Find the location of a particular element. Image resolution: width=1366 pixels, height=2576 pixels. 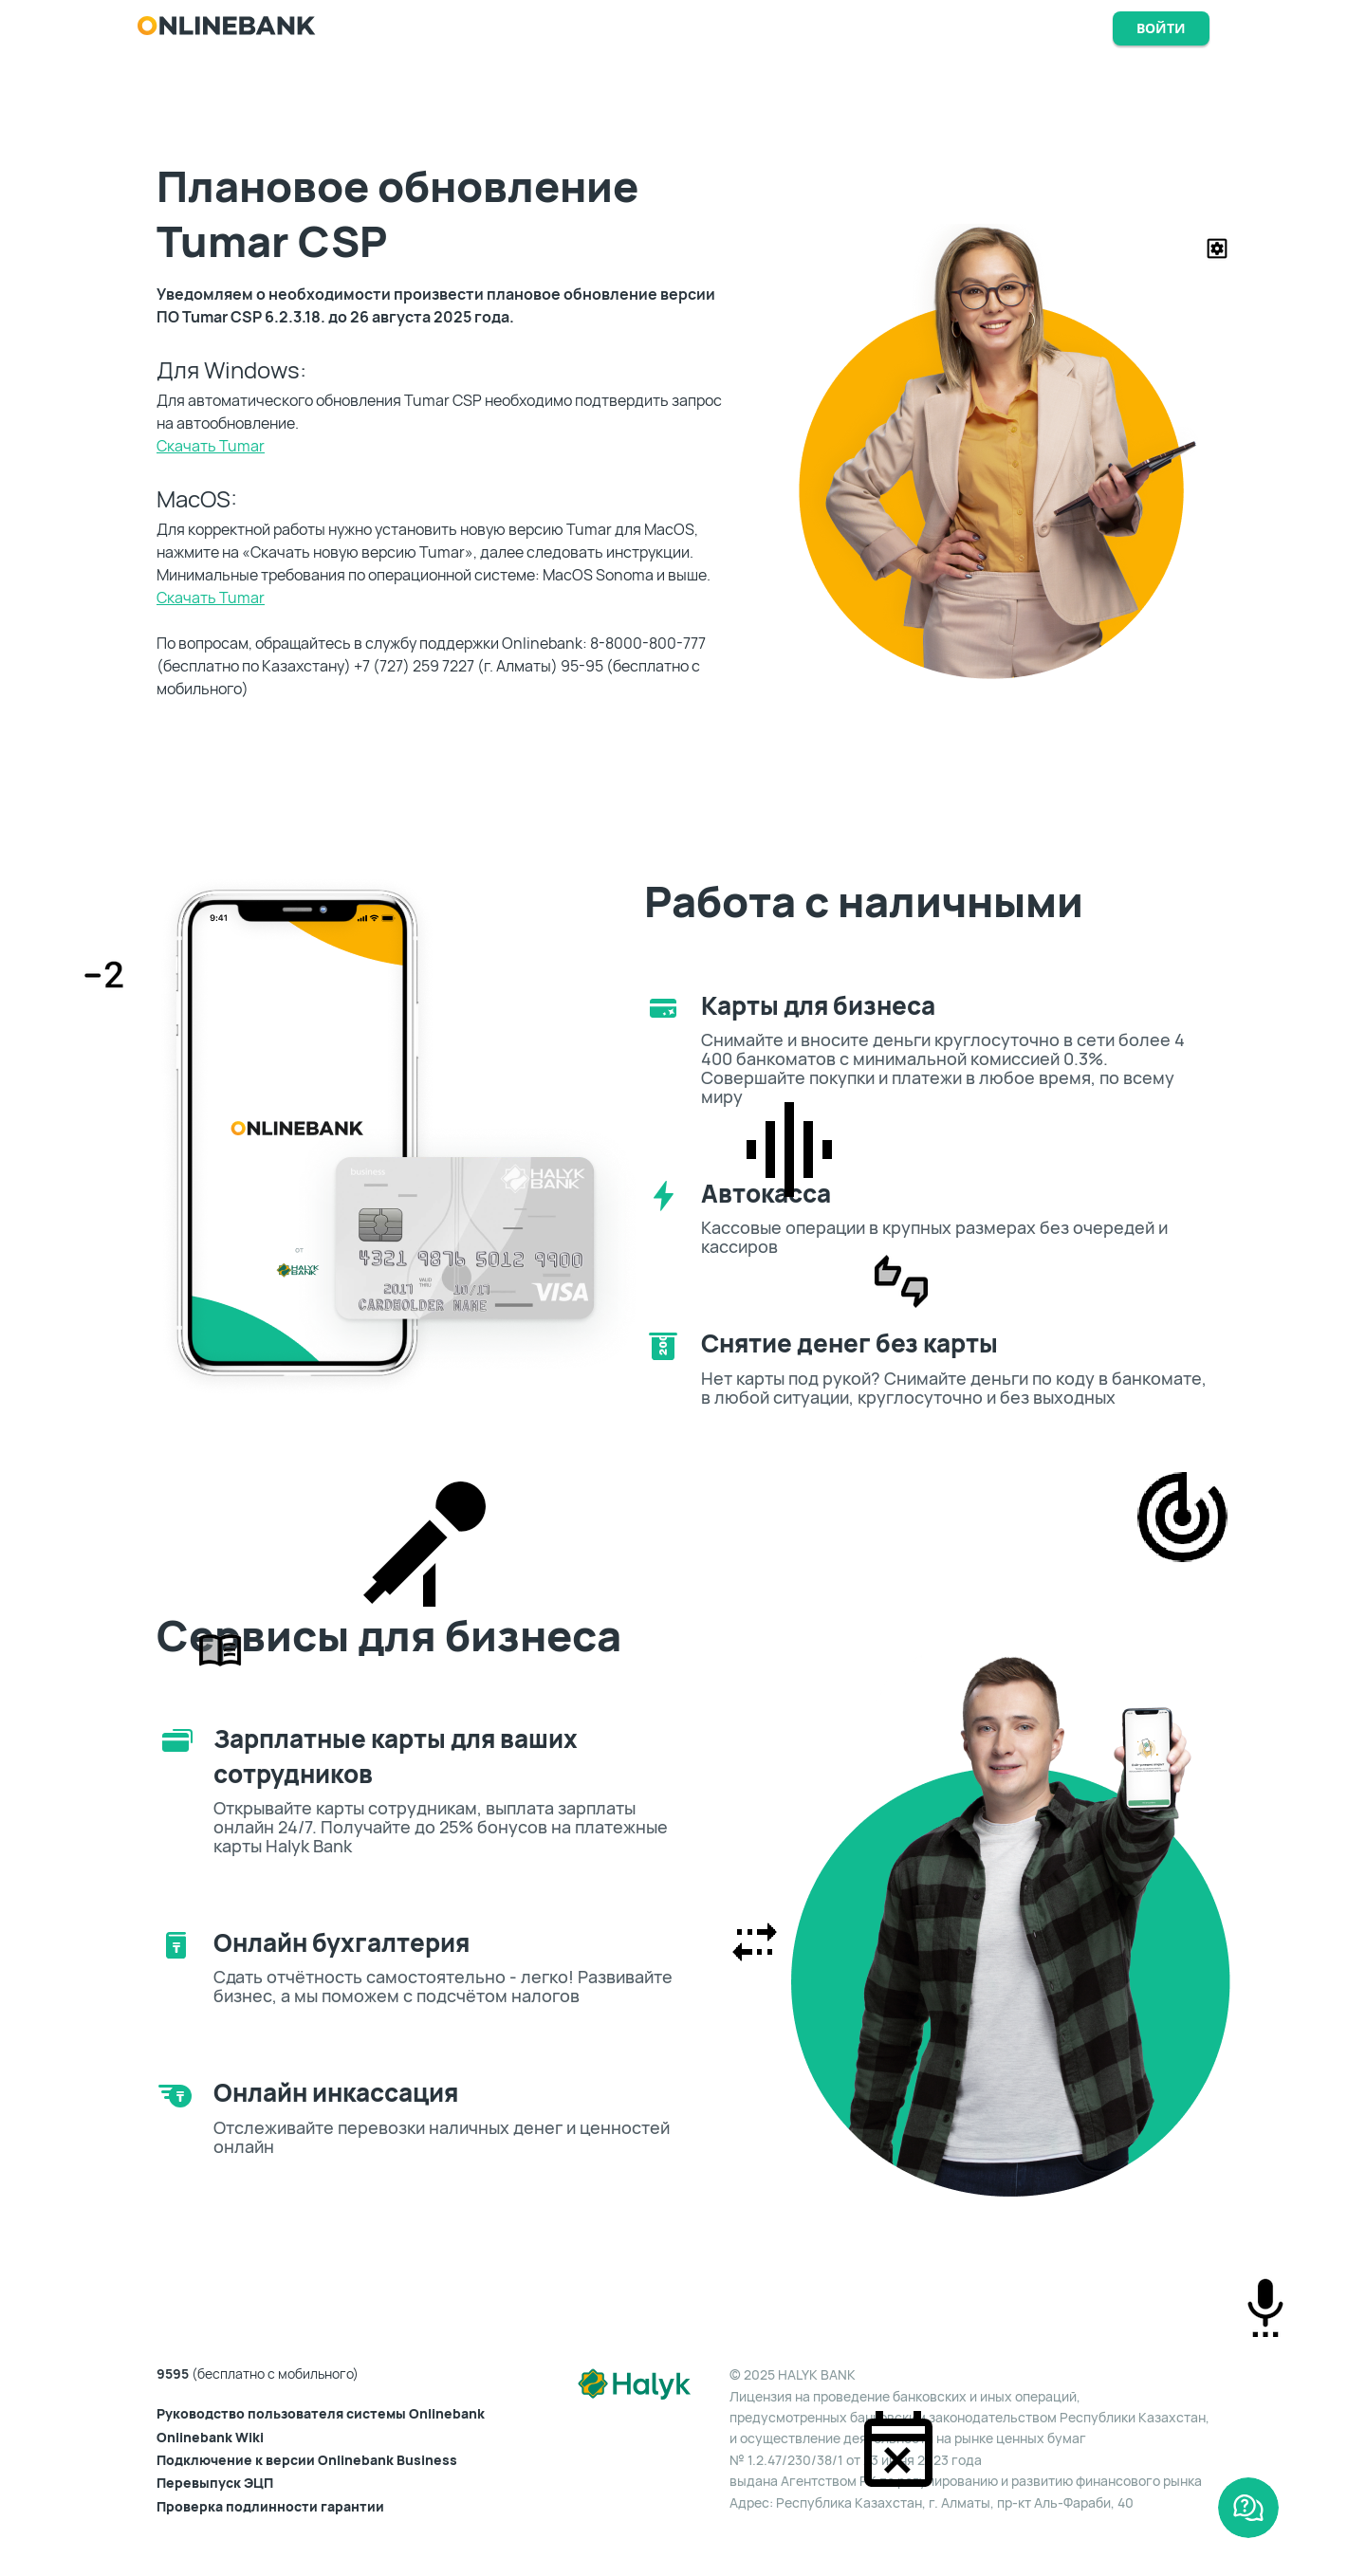

access application settings is located at coordinates (1217, 248).